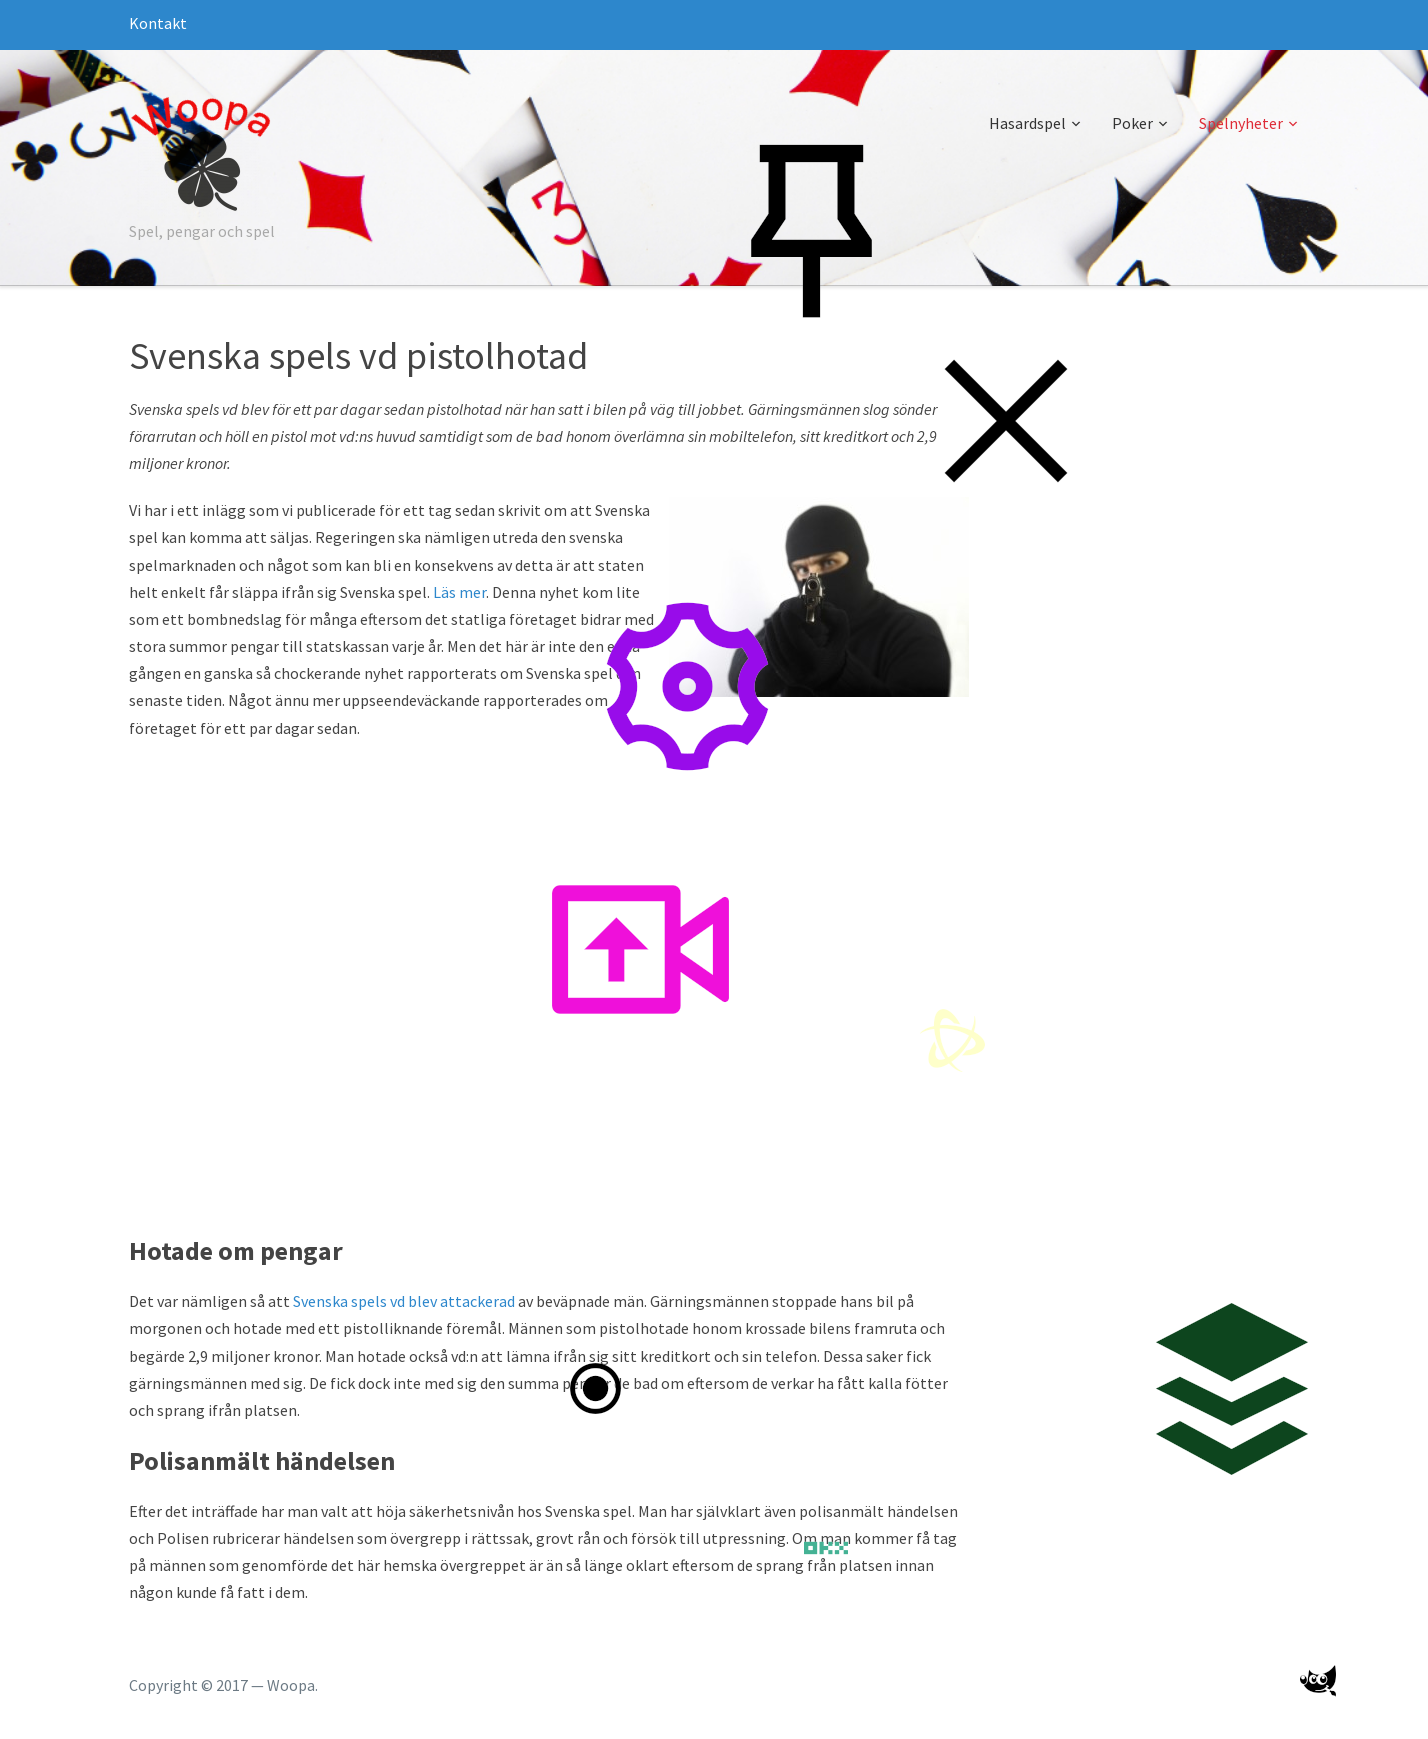 Image resolution: width=1428 pixels, height=1739 pixels. Describe the element at coordinates (687, 686) in the screenshot. I see `access settings or preferences` at that location.